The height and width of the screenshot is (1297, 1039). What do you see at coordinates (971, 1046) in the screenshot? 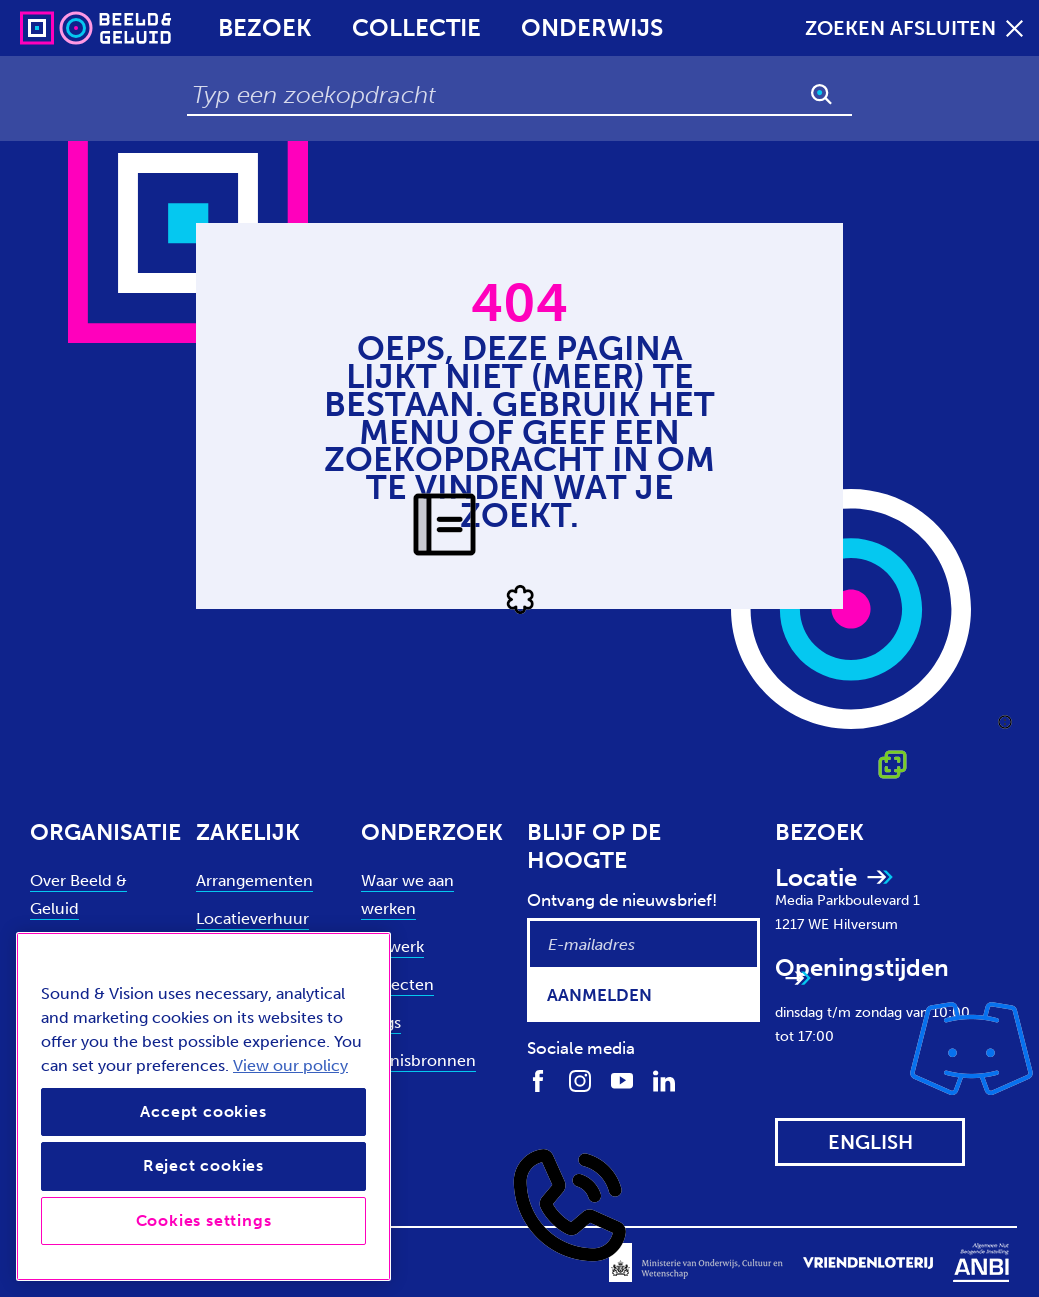
I see `open Discord` at bounding box center [971, 1046].